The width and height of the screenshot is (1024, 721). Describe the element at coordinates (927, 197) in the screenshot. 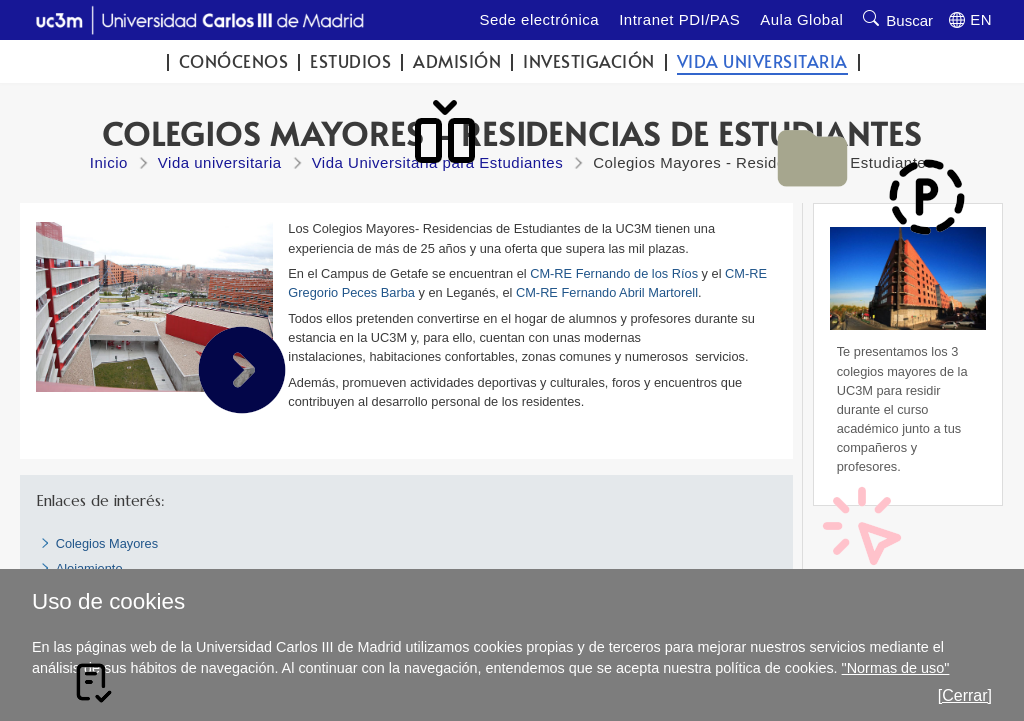

I see `indicates parking location or zone` at that location.